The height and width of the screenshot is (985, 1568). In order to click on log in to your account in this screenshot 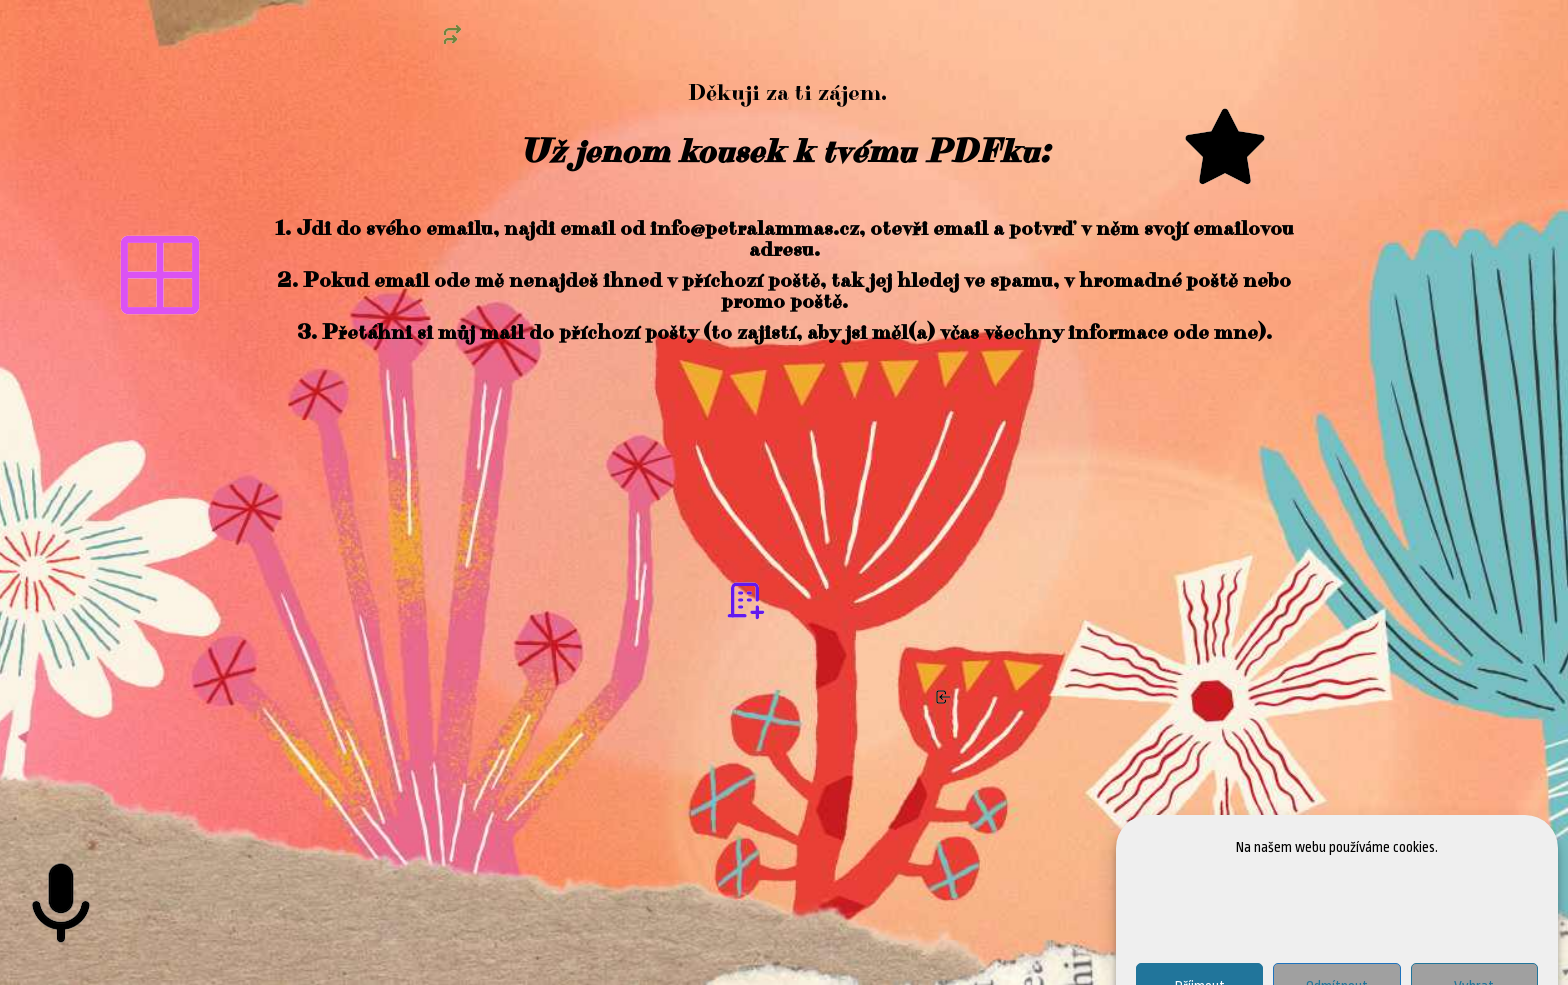, I will do `click(943, 697)`.